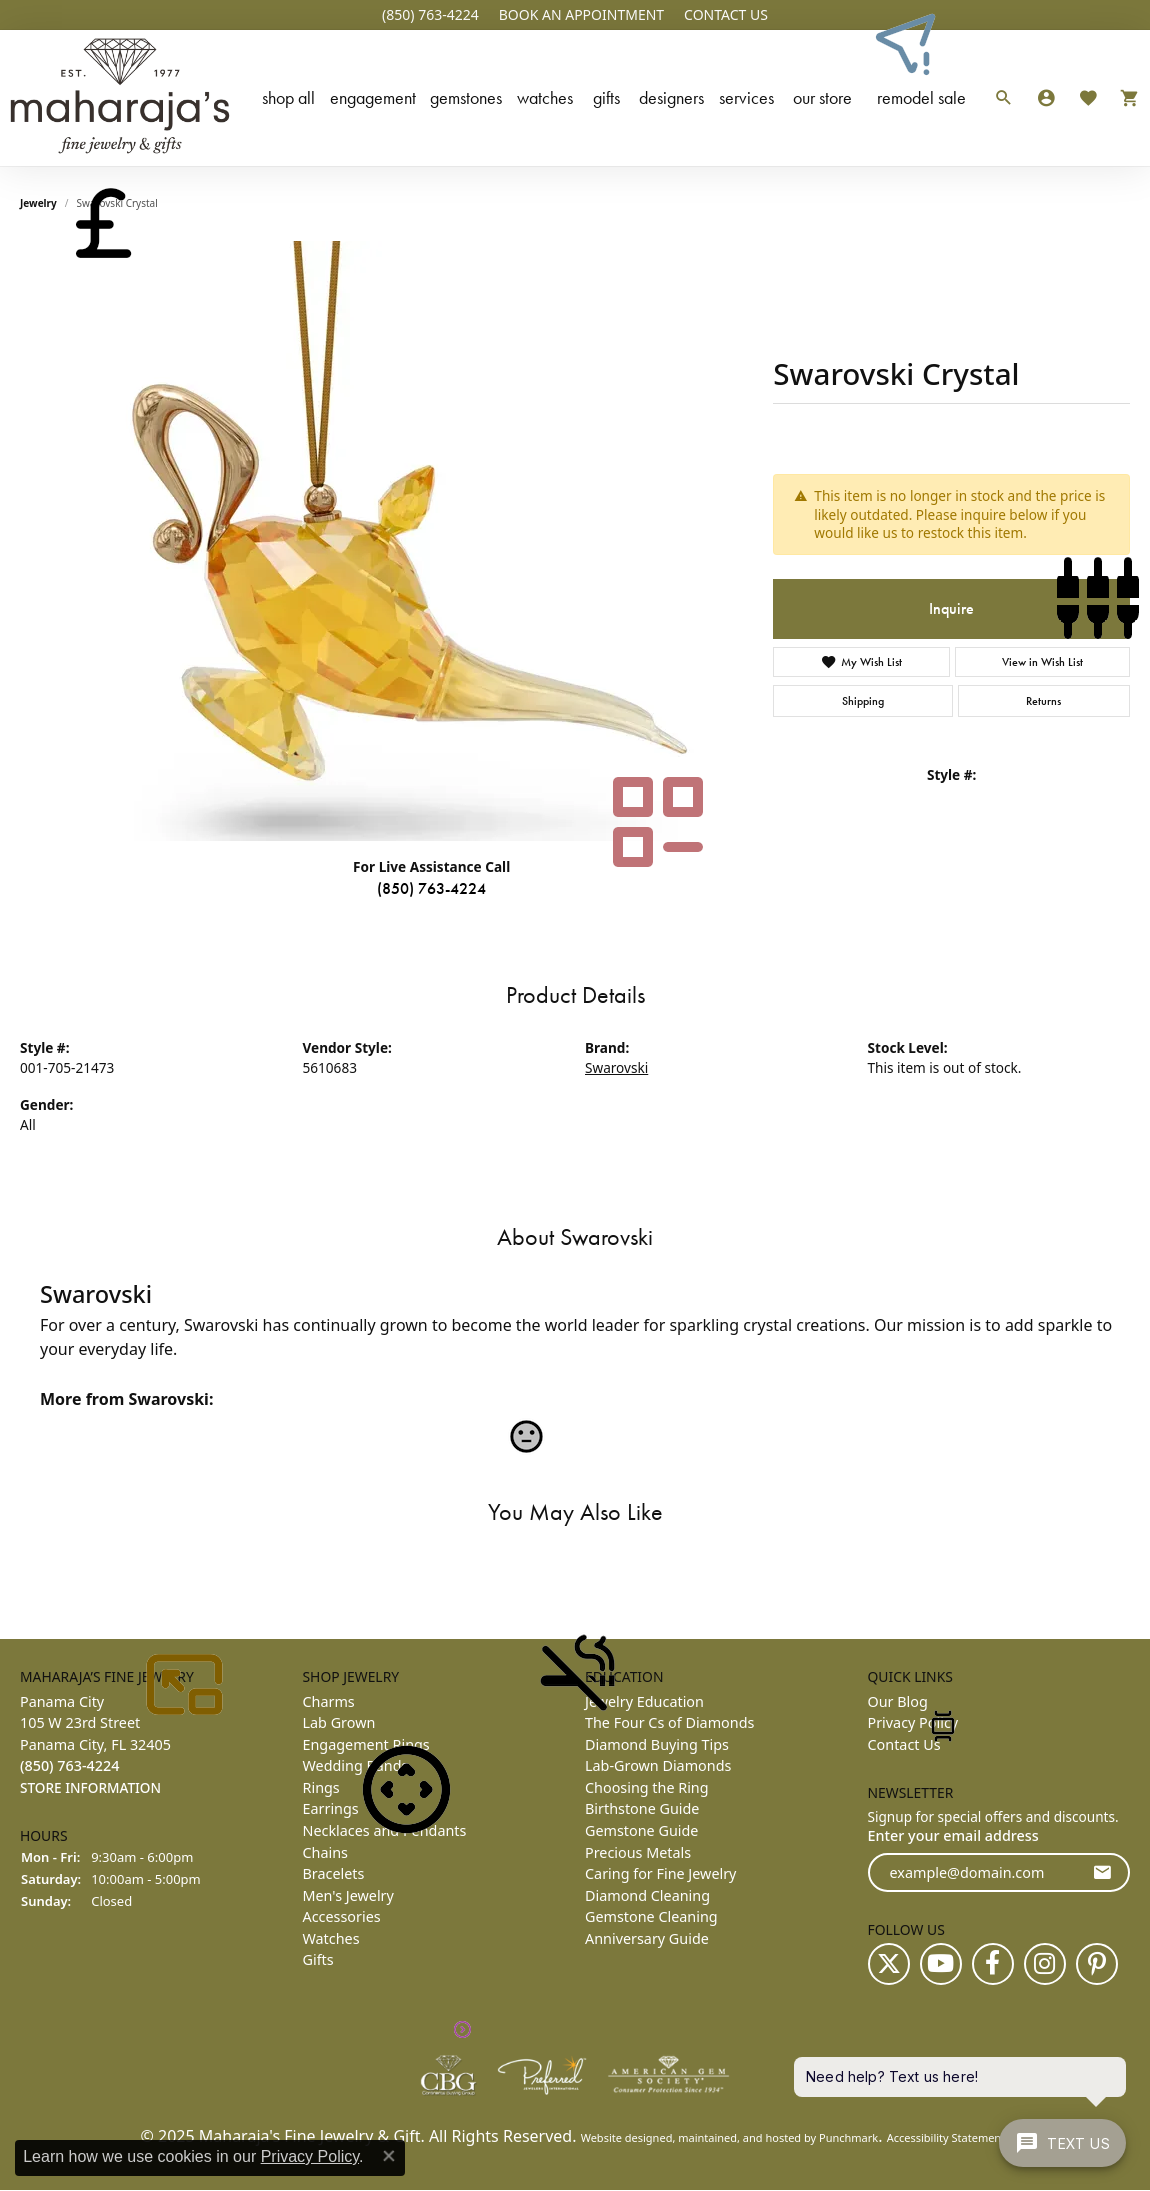 This screenshot has height=2191, width=1150. What do you see at coordinates (462, 2029) in the screenshot?
I see `go to next item or page` at bounding box center [462, 2029].